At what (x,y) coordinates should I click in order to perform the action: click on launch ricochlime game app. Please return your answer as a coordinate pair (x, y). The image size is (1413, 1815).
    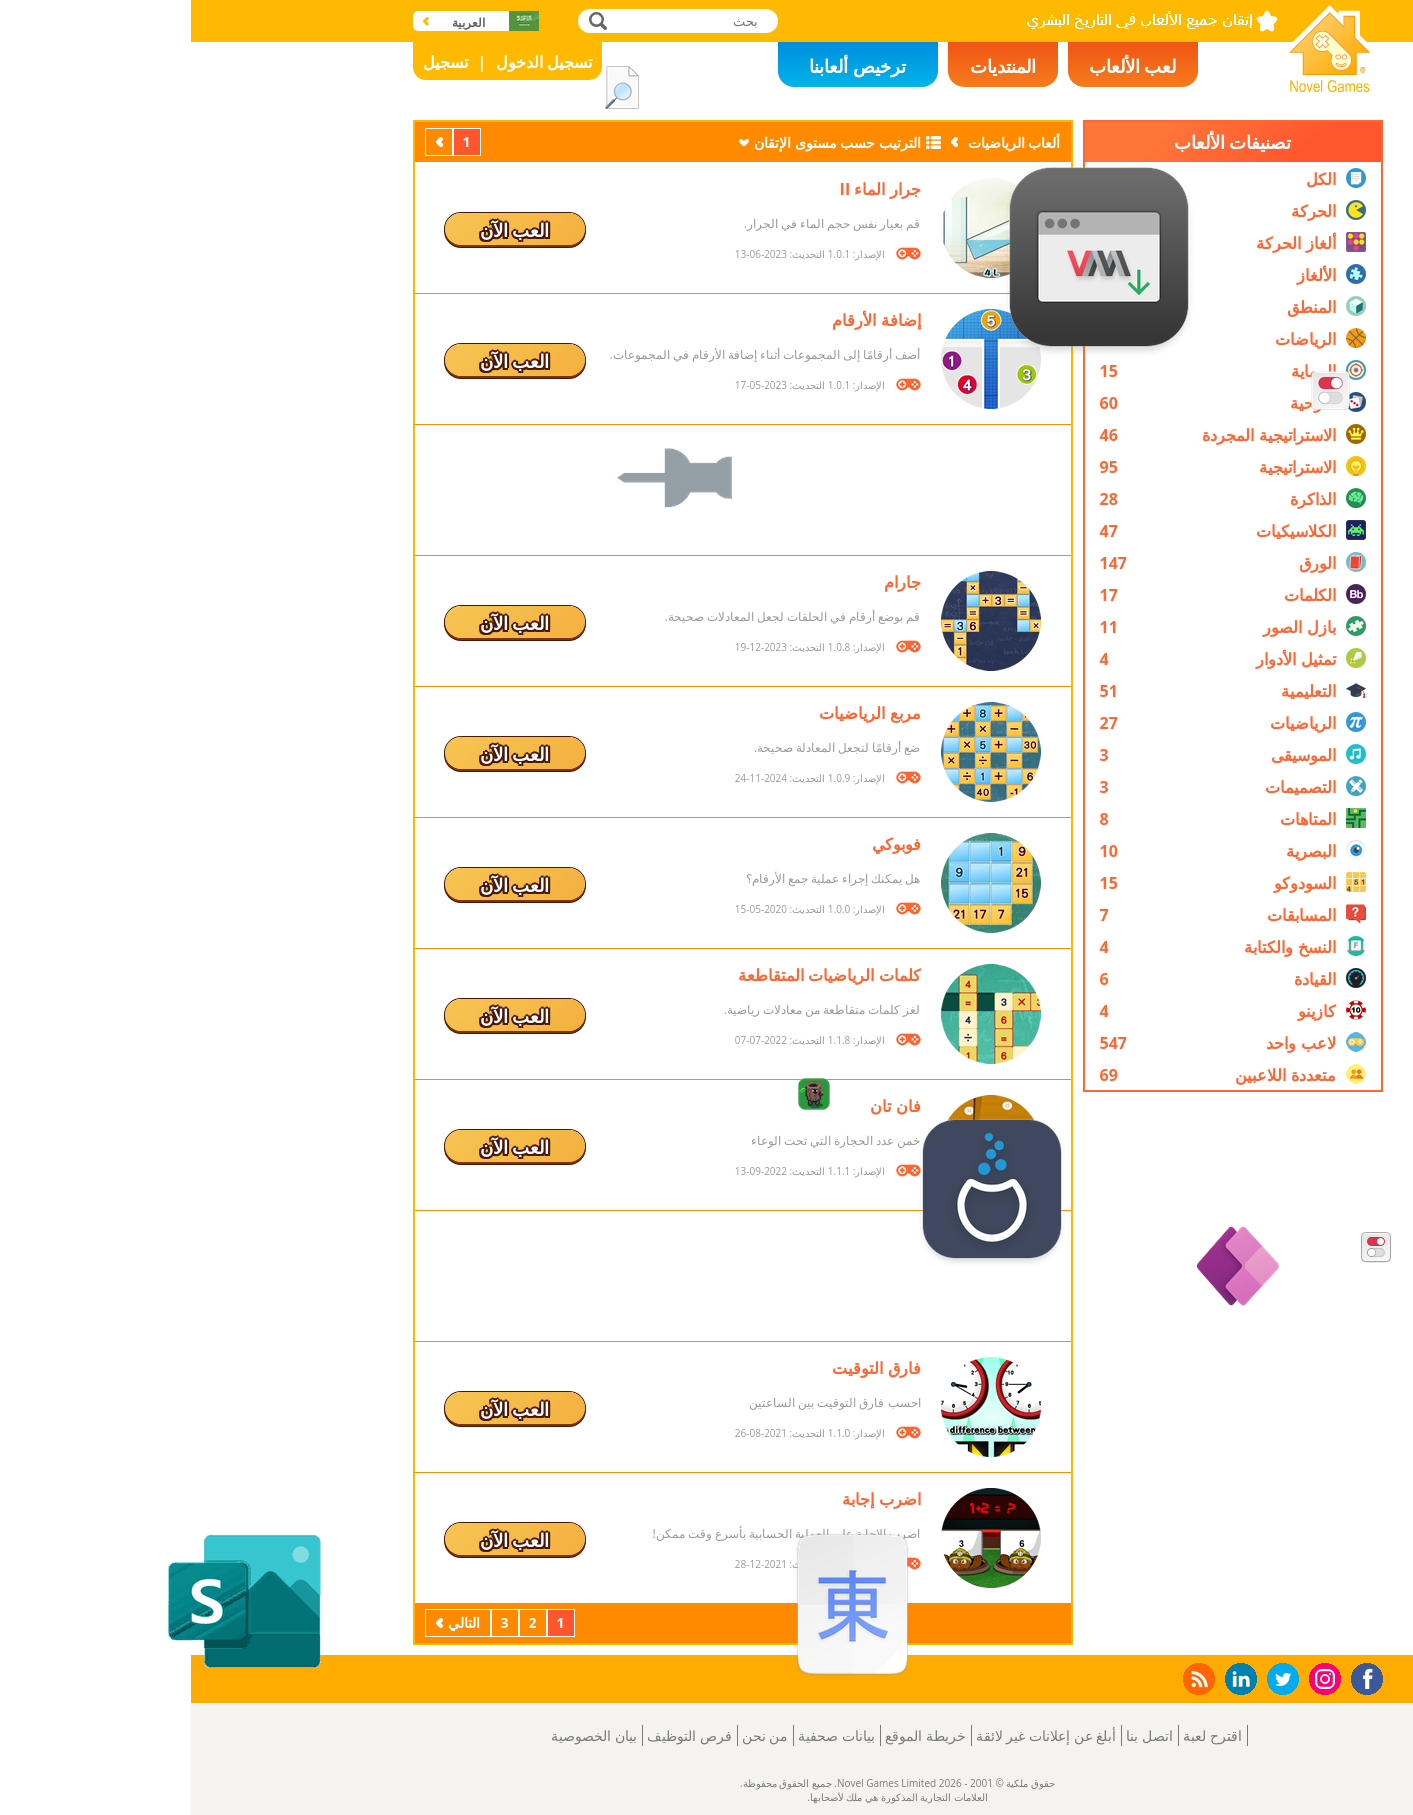
    Looking at the image, I should click on (814, 1094).